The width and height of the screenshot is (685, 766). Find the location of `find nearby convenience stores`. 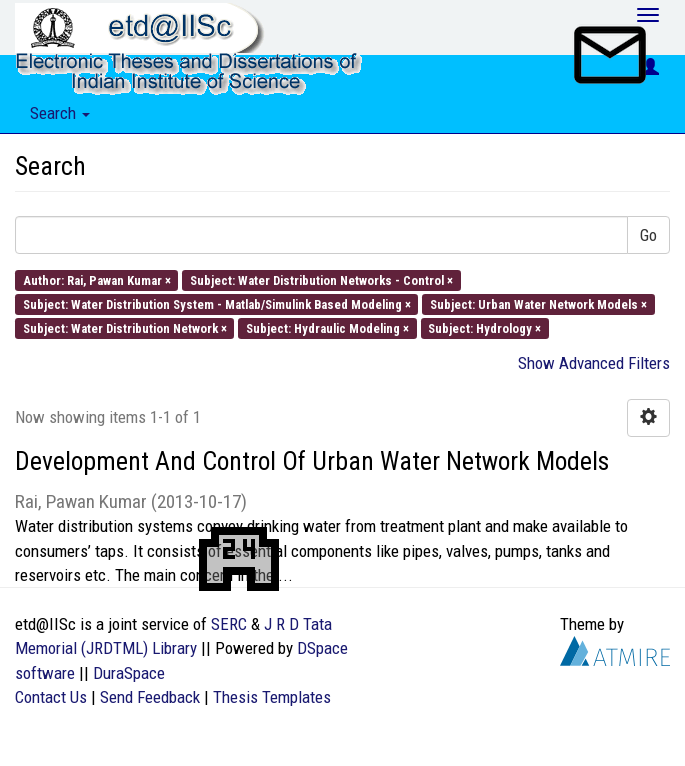

find nearby convenience stores is located at coordinates (239, 559).